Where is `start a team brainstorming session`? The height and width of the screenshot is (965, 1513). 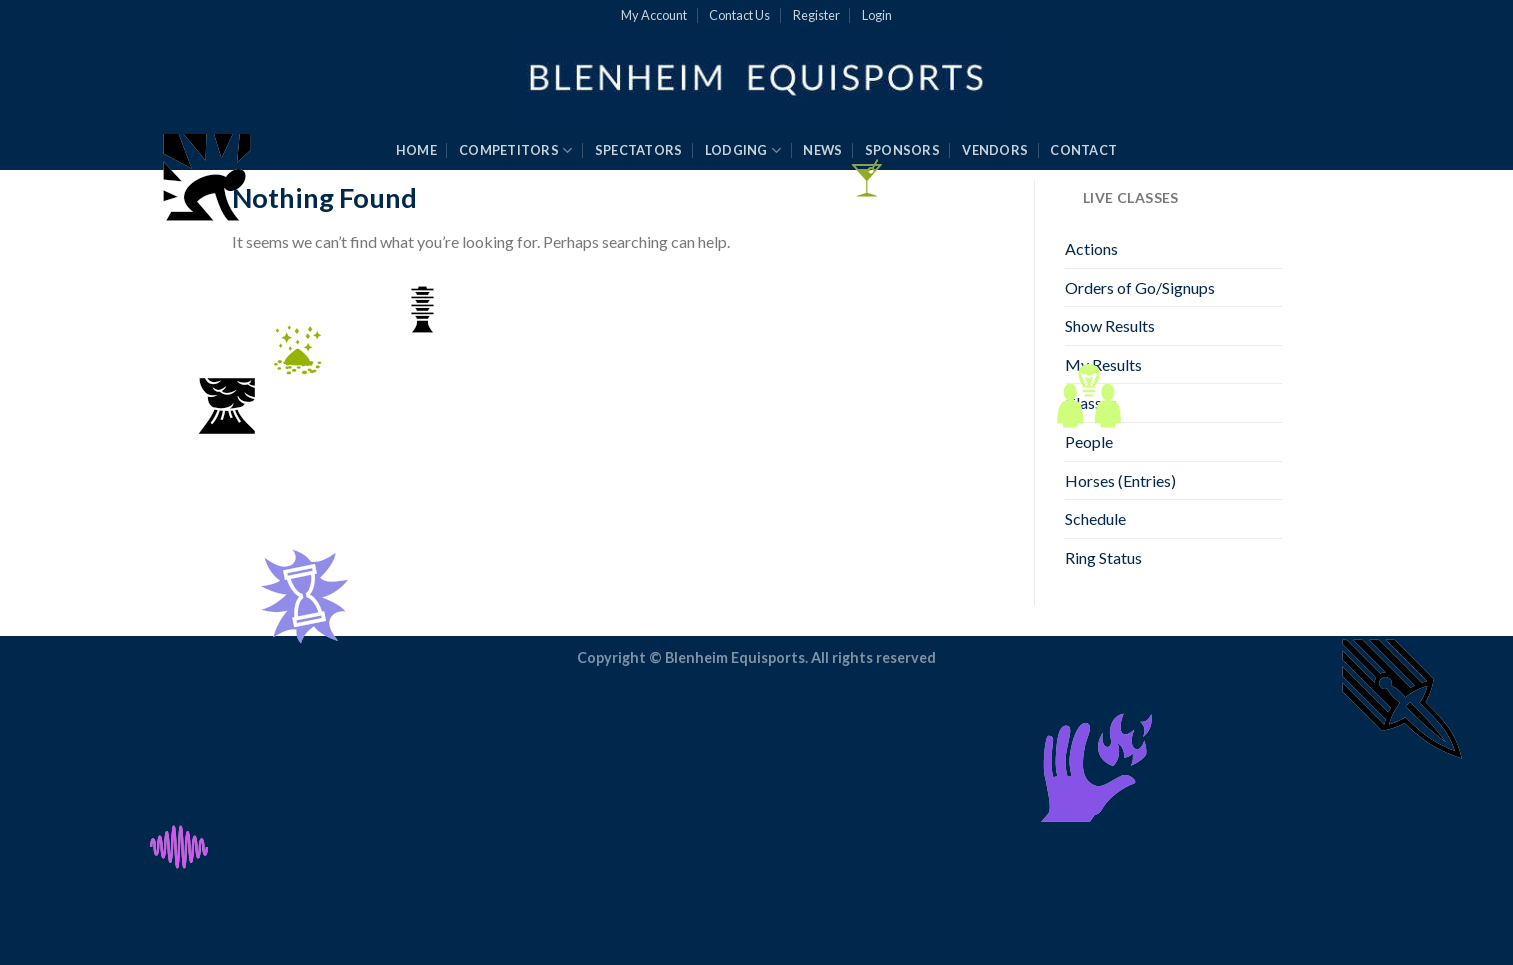
start a team brainstorming session is located at coordinates (1089, 396).